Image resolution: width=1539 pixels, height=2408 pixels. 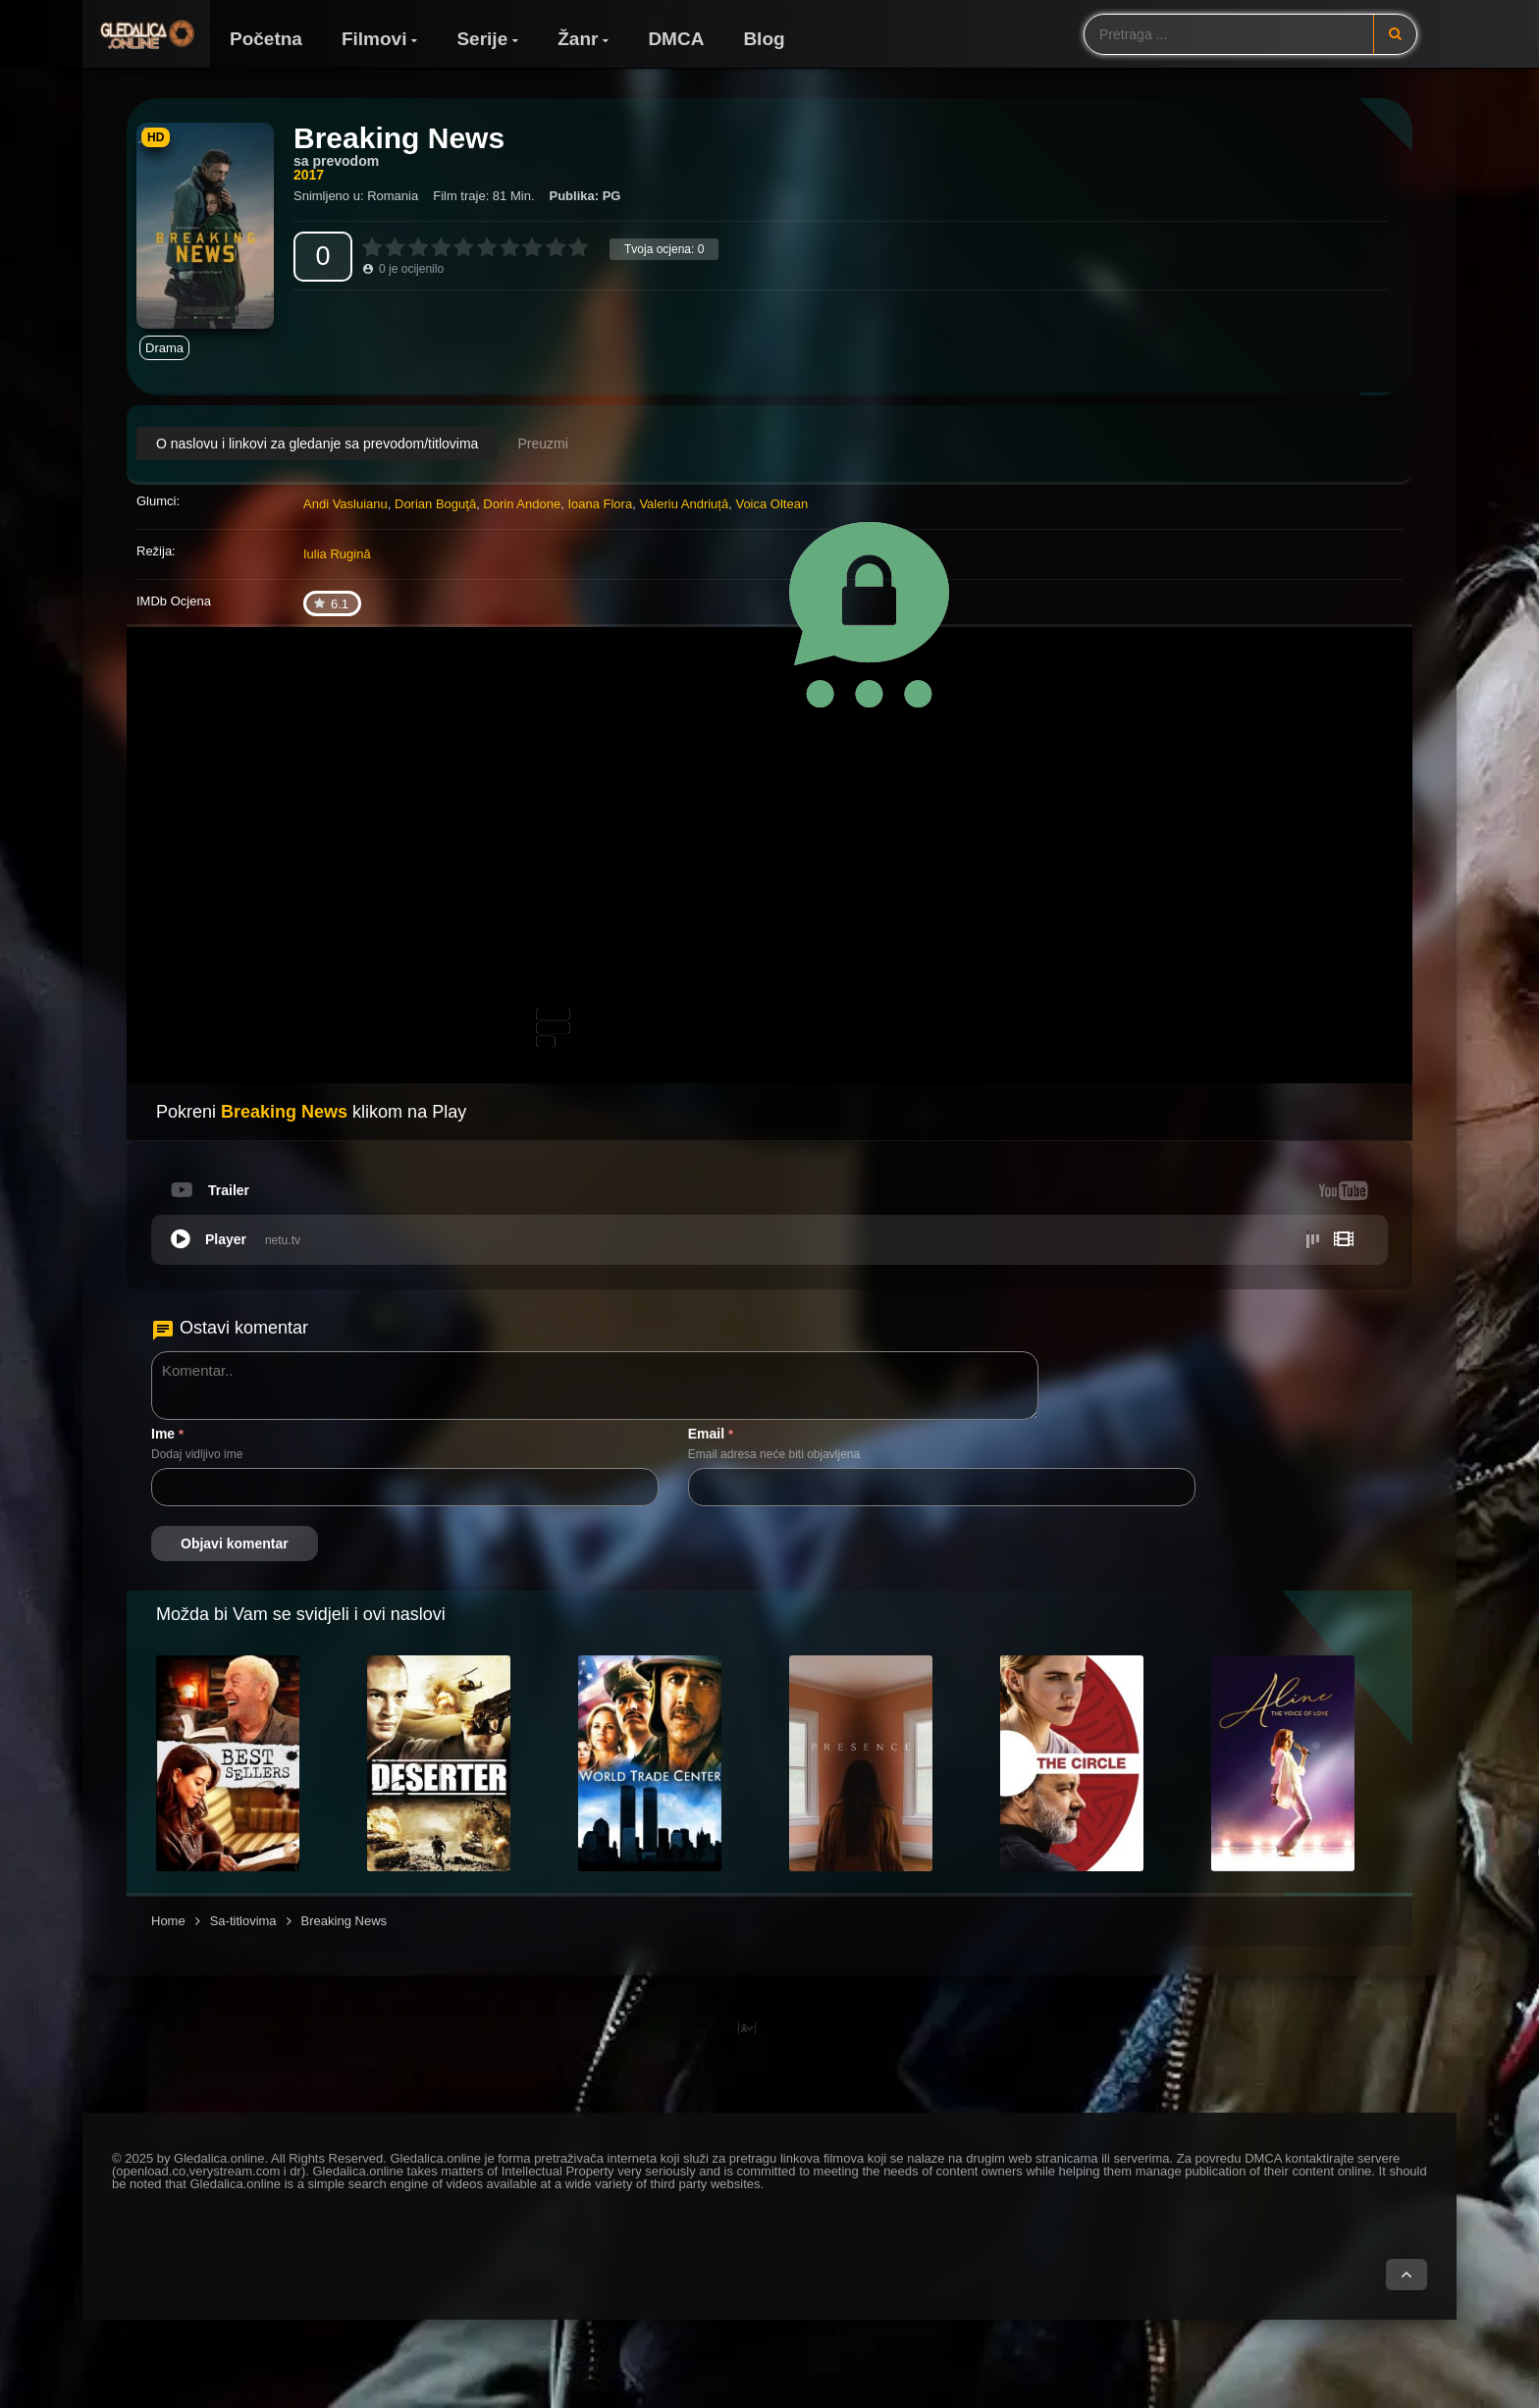 I want to click on Formspree form backend service logo, so click(x=553, y=1027).